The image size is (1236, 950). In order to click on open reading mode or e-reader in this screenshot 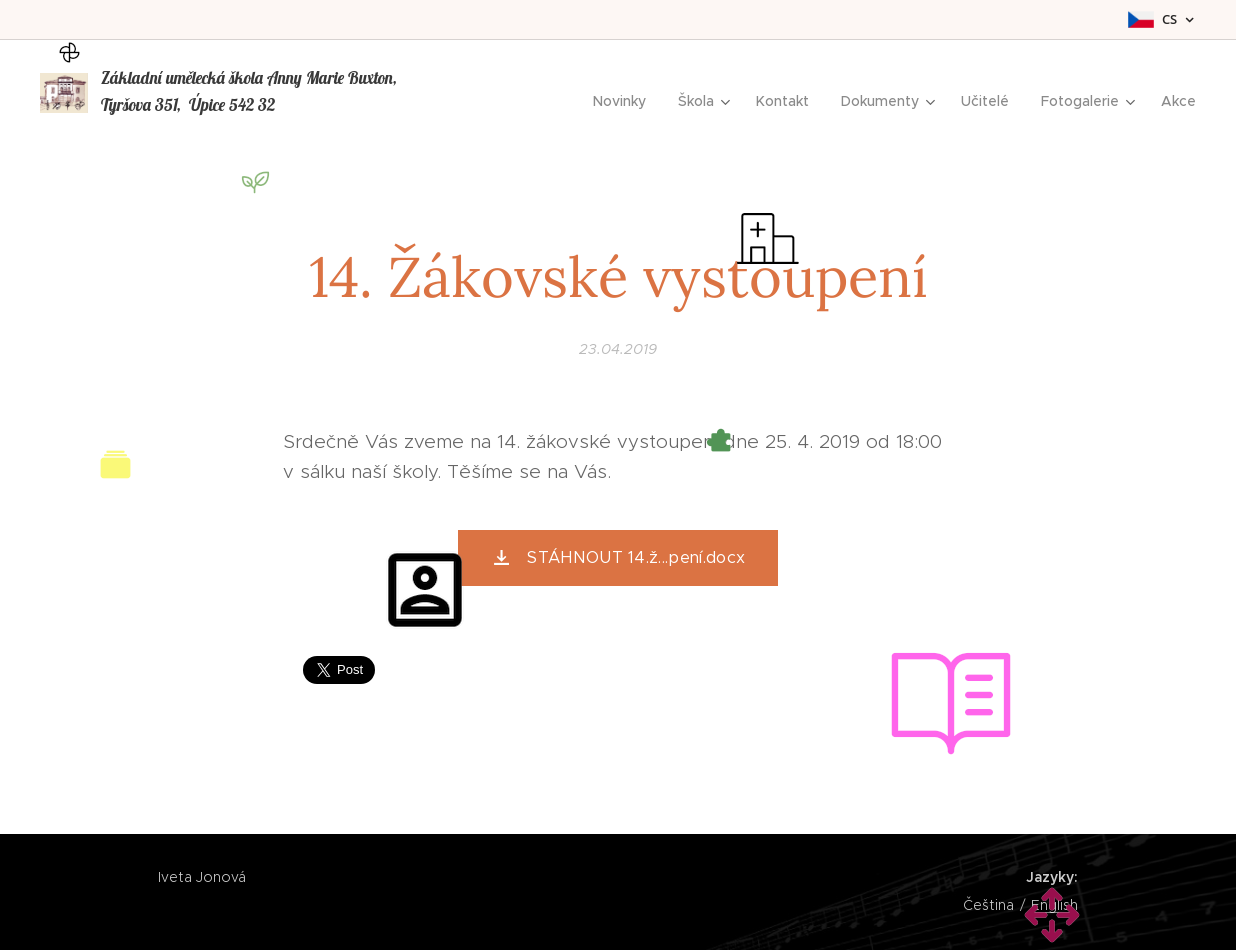, I will do `click(951, 695)`.